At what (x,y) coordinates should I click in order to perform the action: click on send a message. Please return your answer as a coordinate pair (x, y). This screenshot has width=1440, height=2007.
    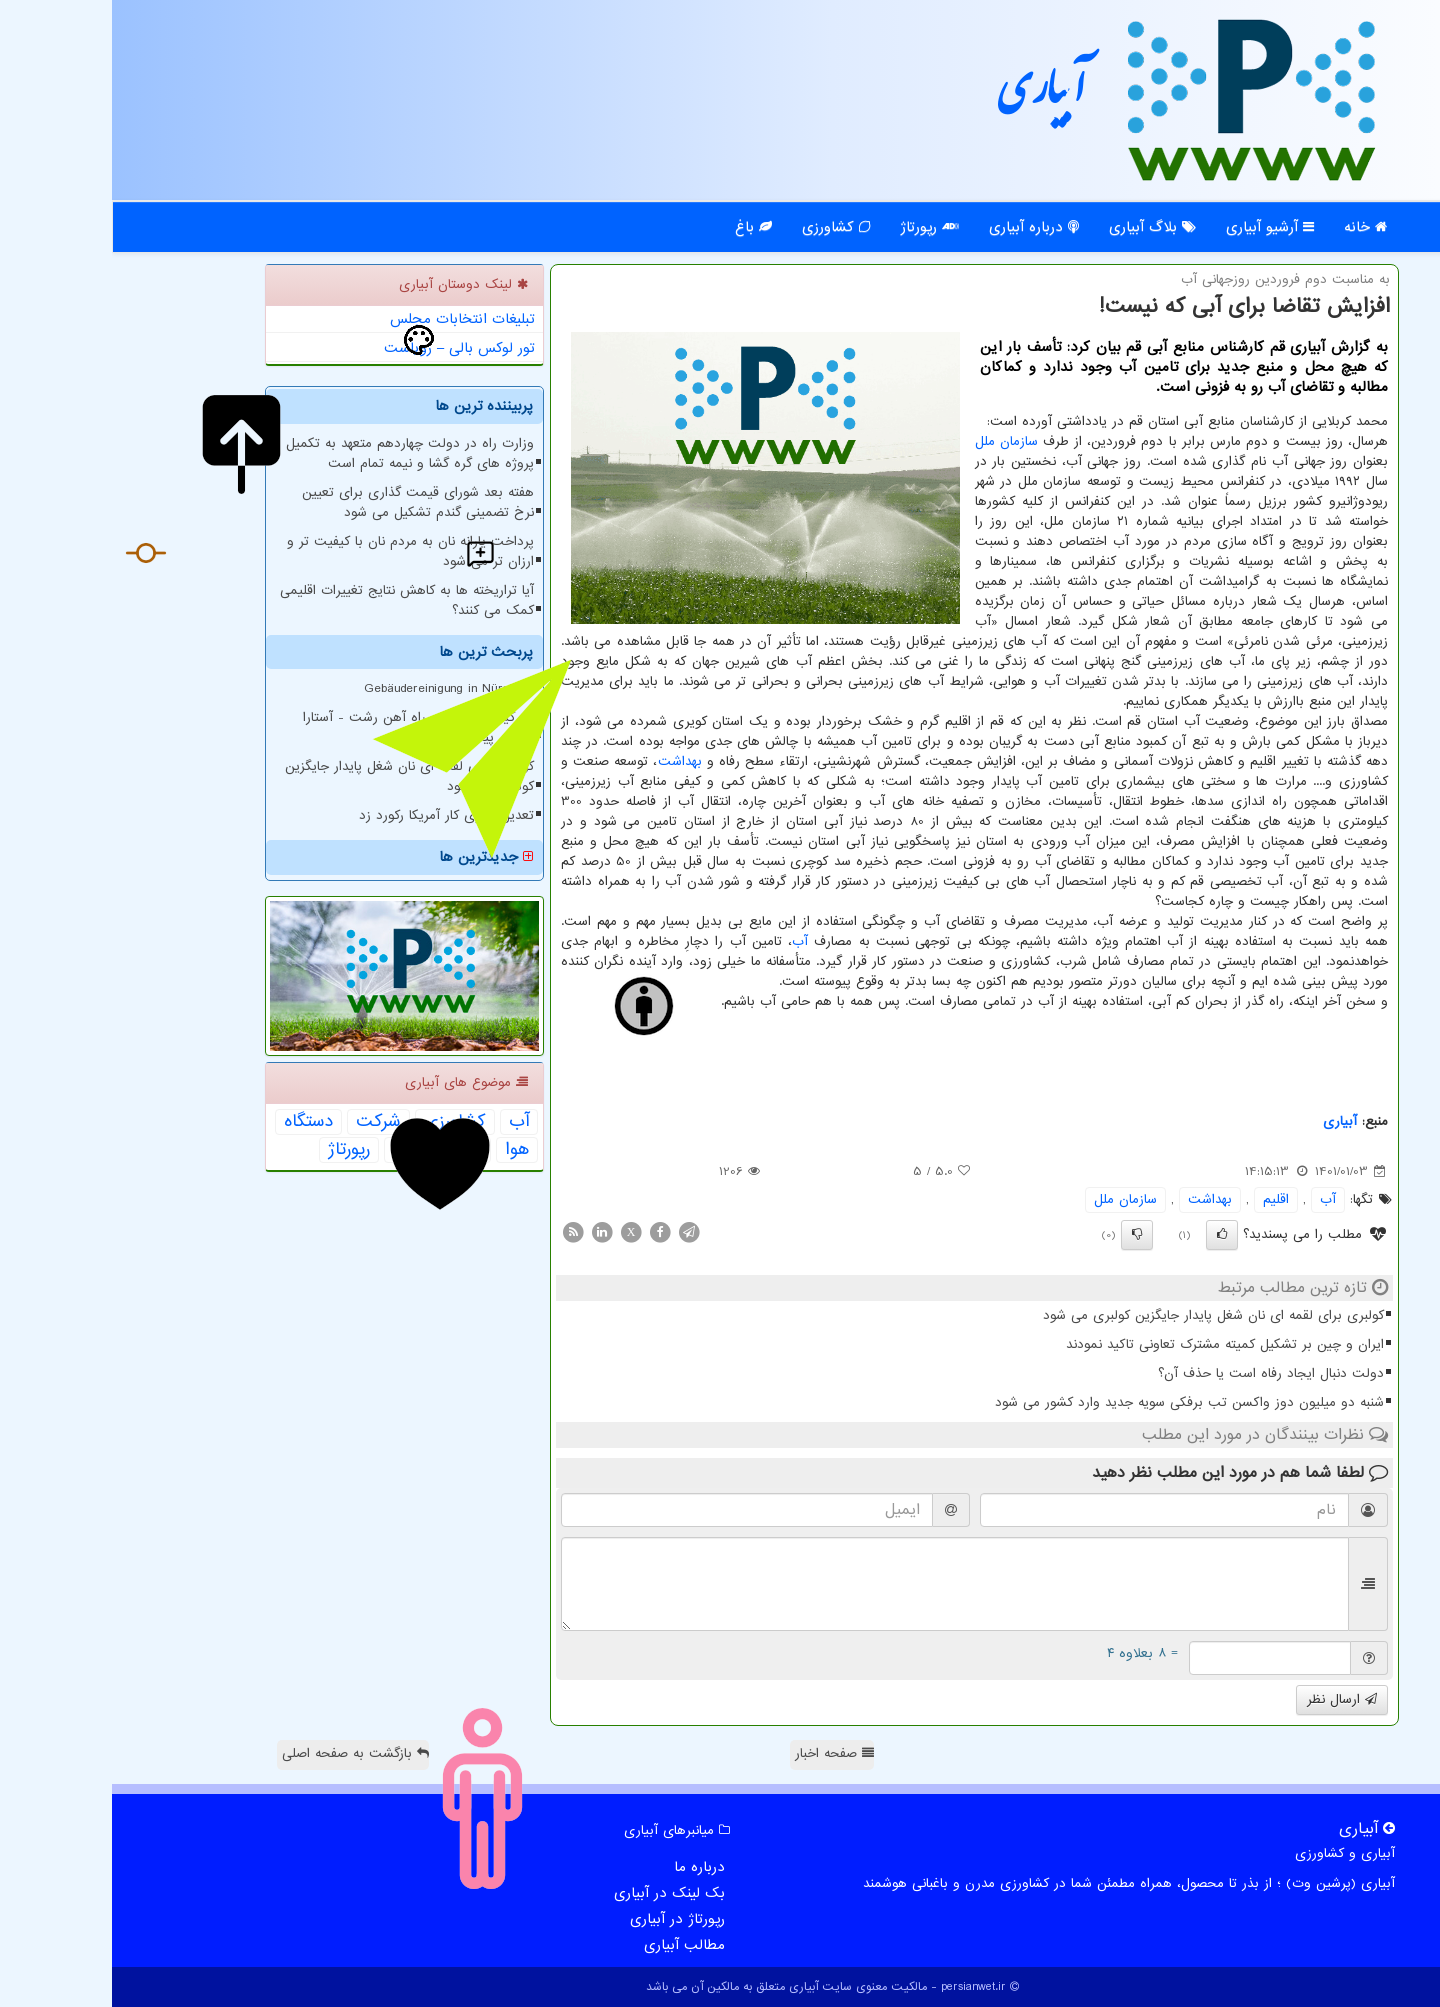
    Looking at the image, I should click on (472, 759).